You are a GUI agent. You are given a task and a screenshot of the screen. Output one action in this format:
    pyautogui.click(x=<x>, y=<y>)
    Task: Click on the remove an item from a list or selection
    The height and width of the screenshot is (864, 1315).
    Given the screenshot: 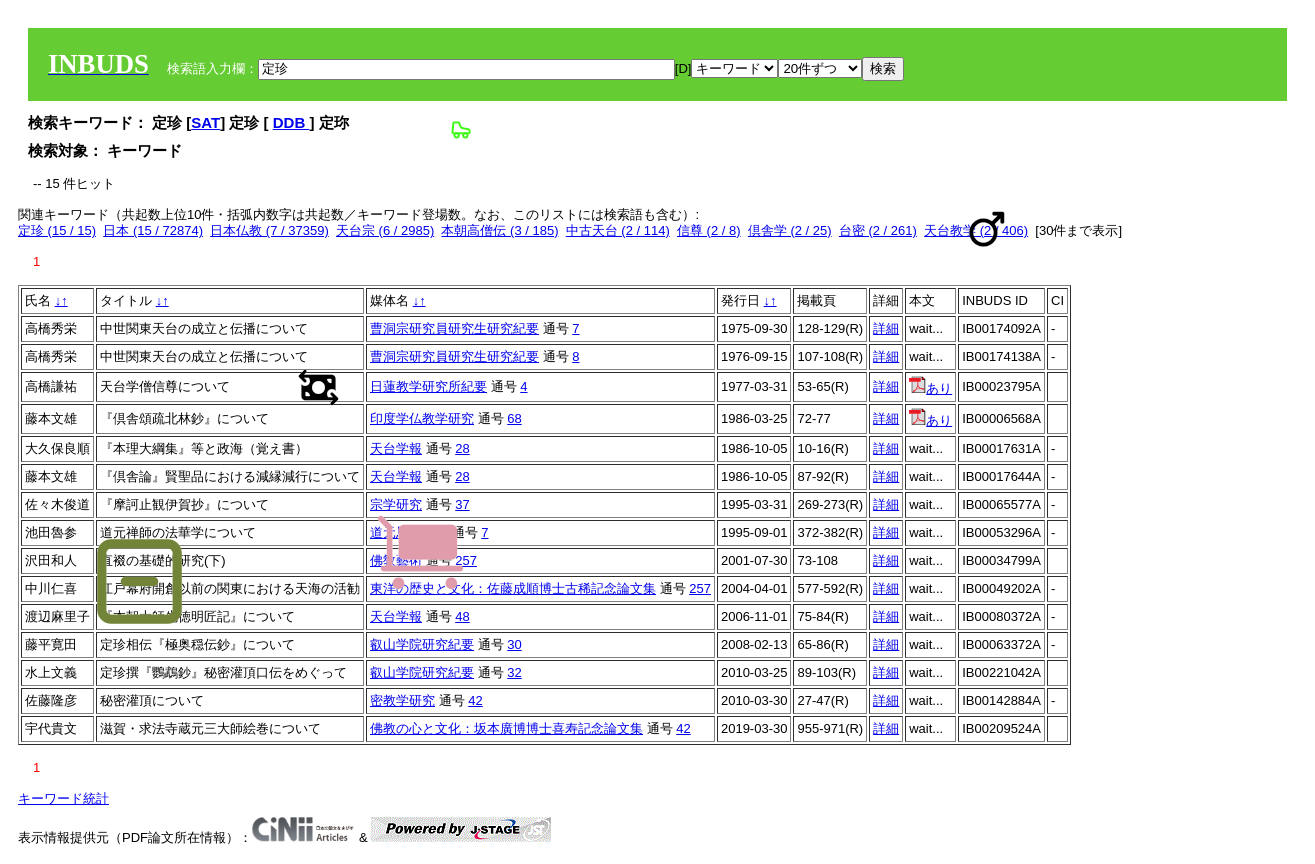 What is the action you would take?
    pyautogui.click(x=139, y=581)
    